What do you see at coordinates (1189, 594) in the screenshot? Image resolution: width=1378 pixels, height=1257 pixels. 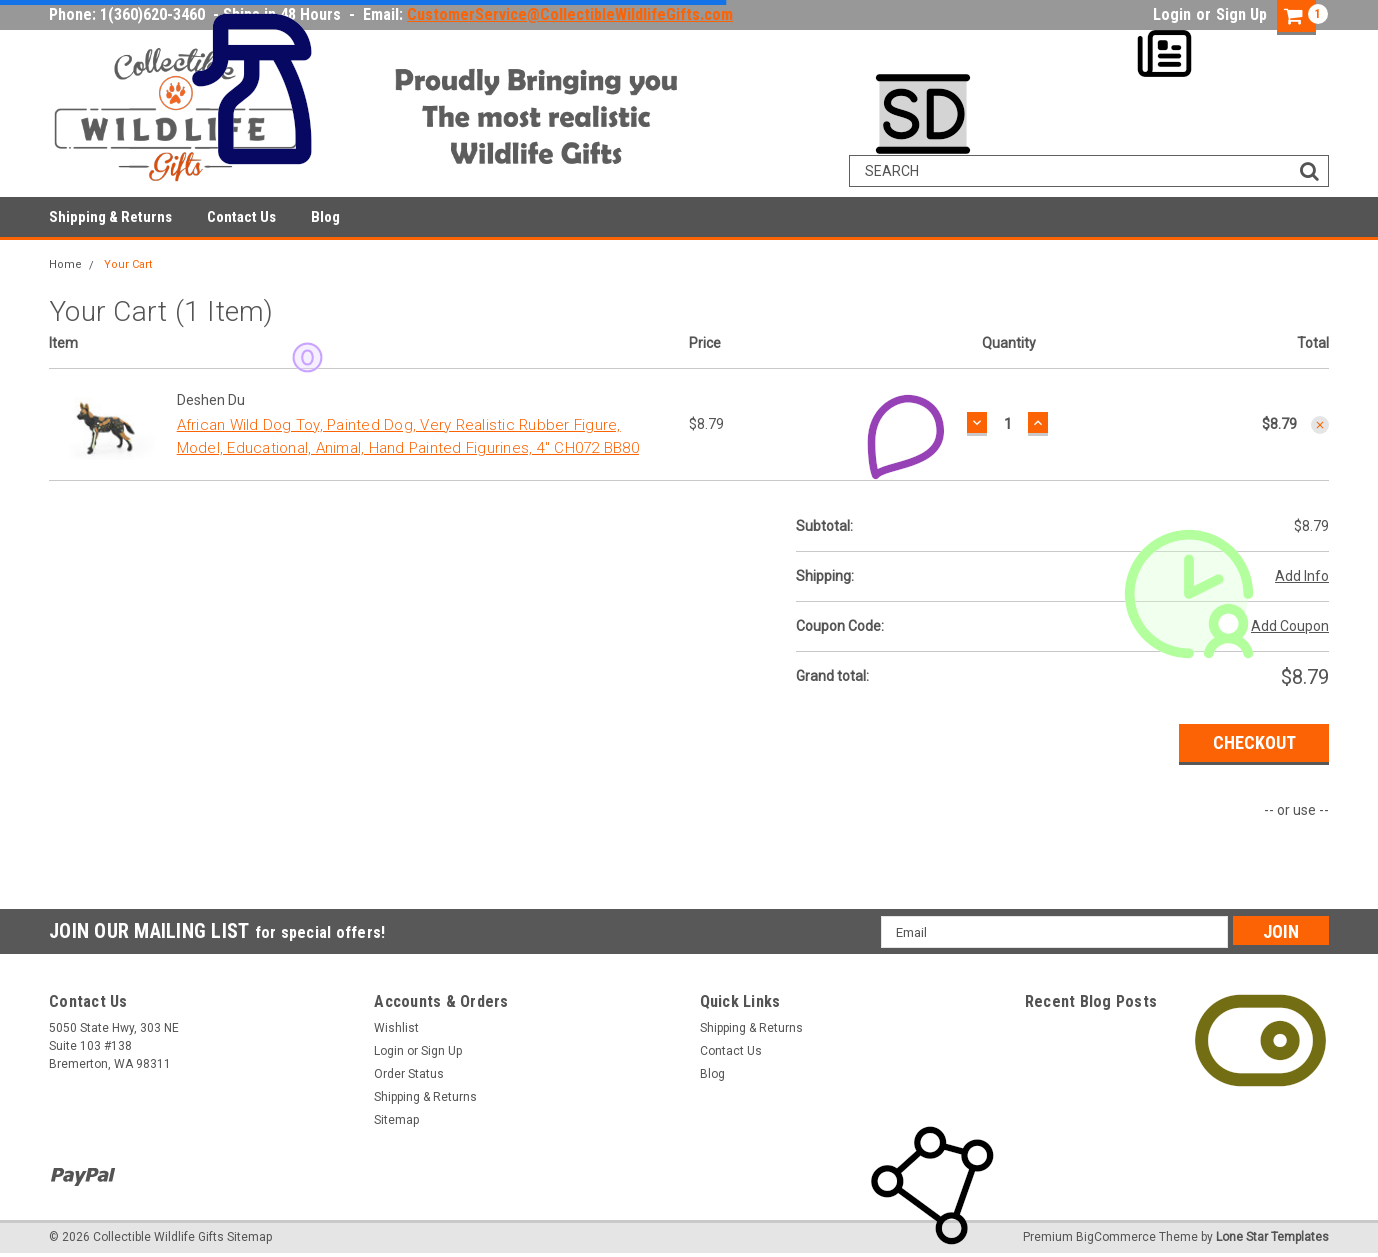 I see `view user activity history` at bounding box center [1189, 594].